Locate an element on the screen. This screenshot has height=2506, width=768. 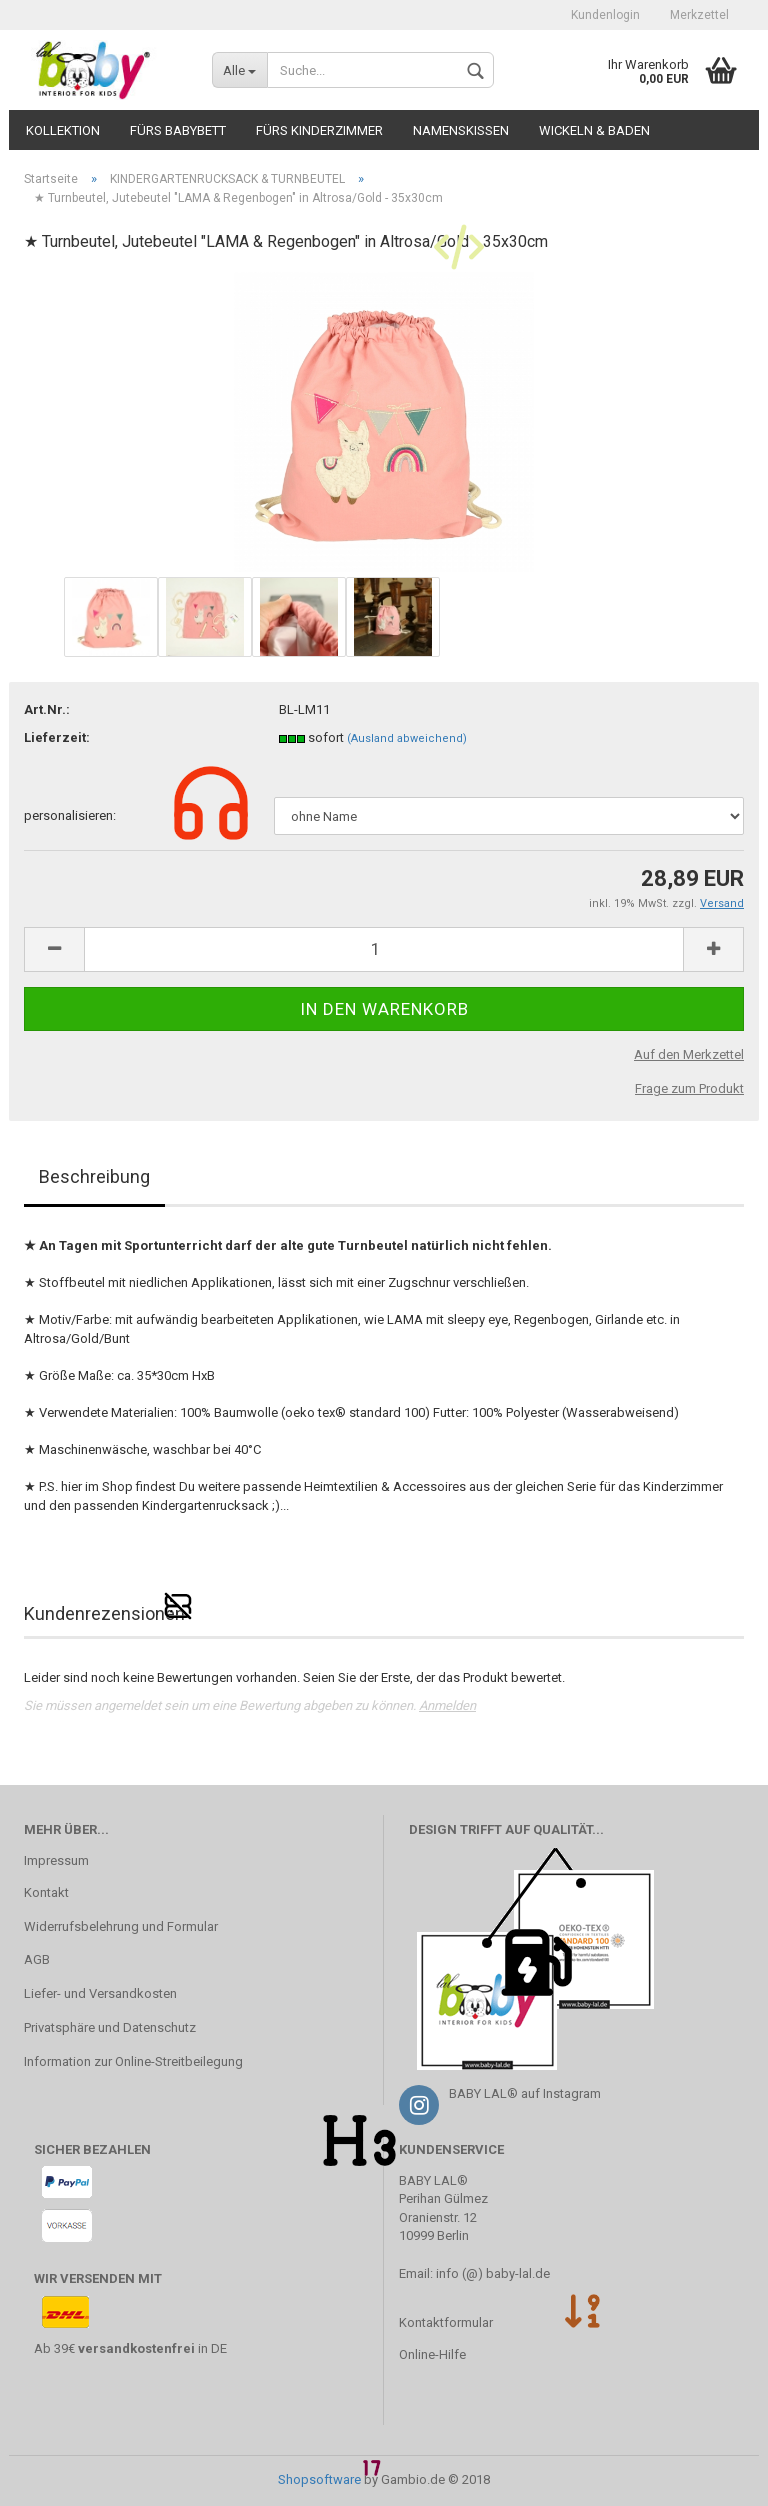
view or edit source code is located at coordinates (459, 247).